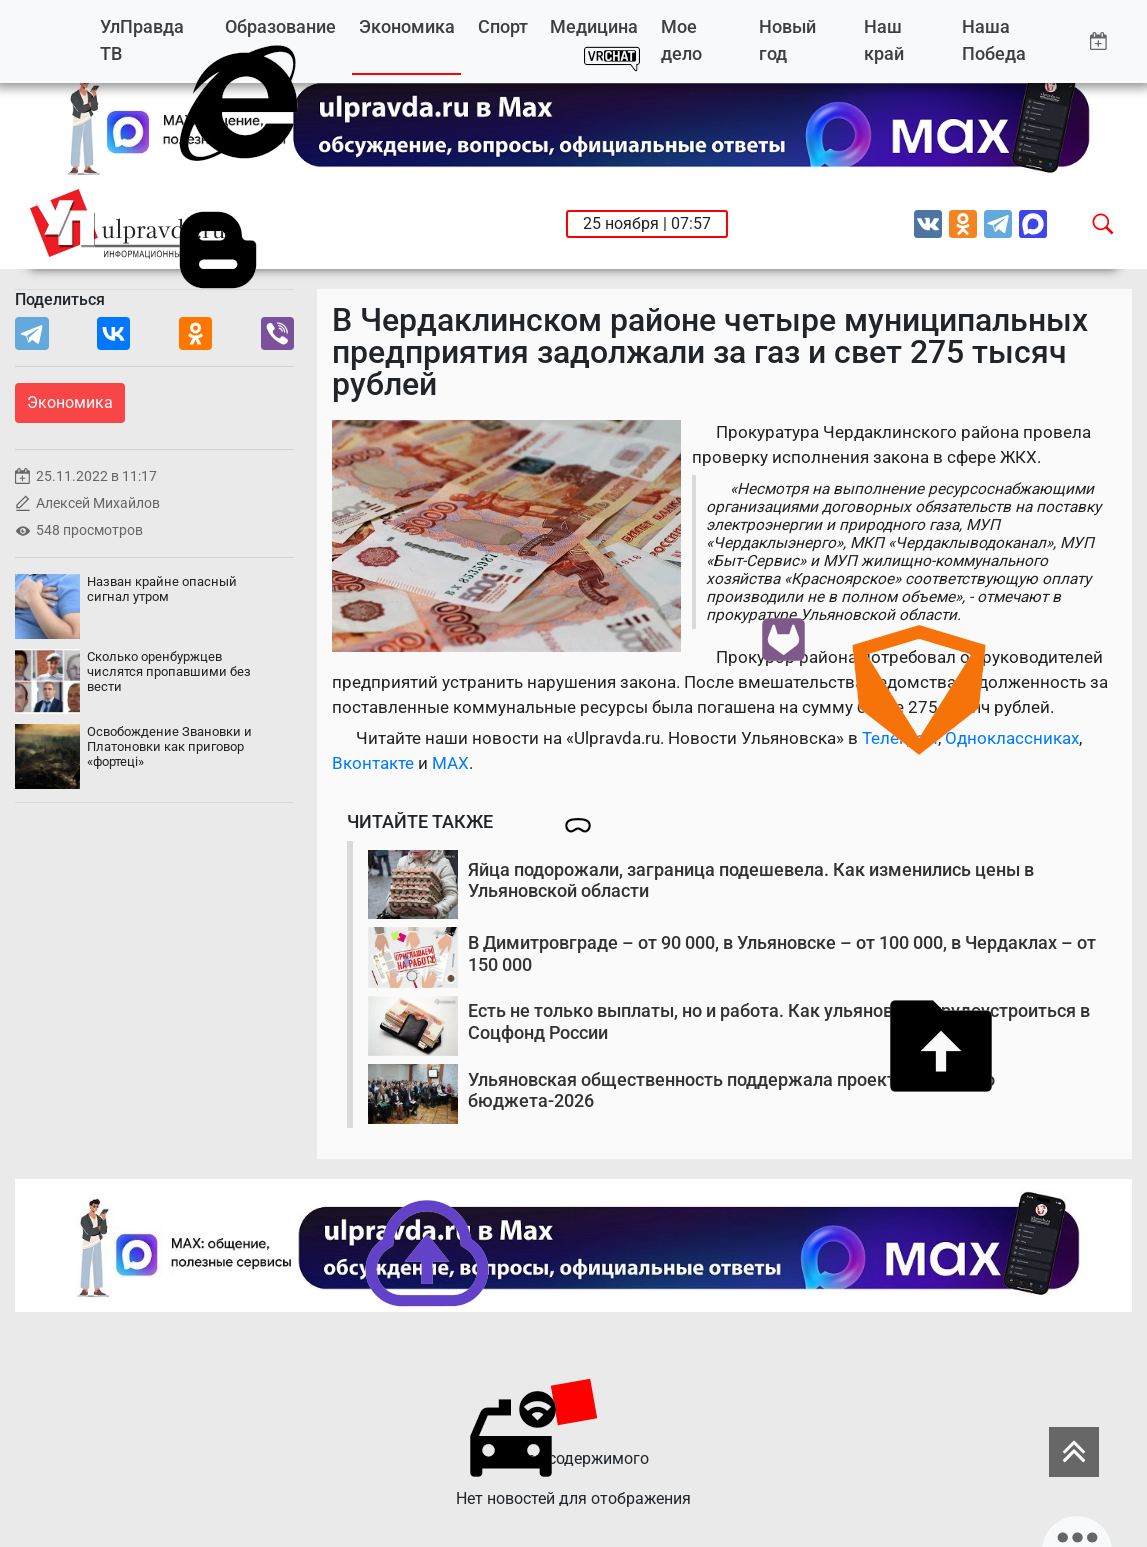 Image resolution: width=1147 pixels, height=1547 pixels. What do you see at coordinates (919, 685) in the screenshot?
I see `openbase logo` at bounding box center [919, 685].